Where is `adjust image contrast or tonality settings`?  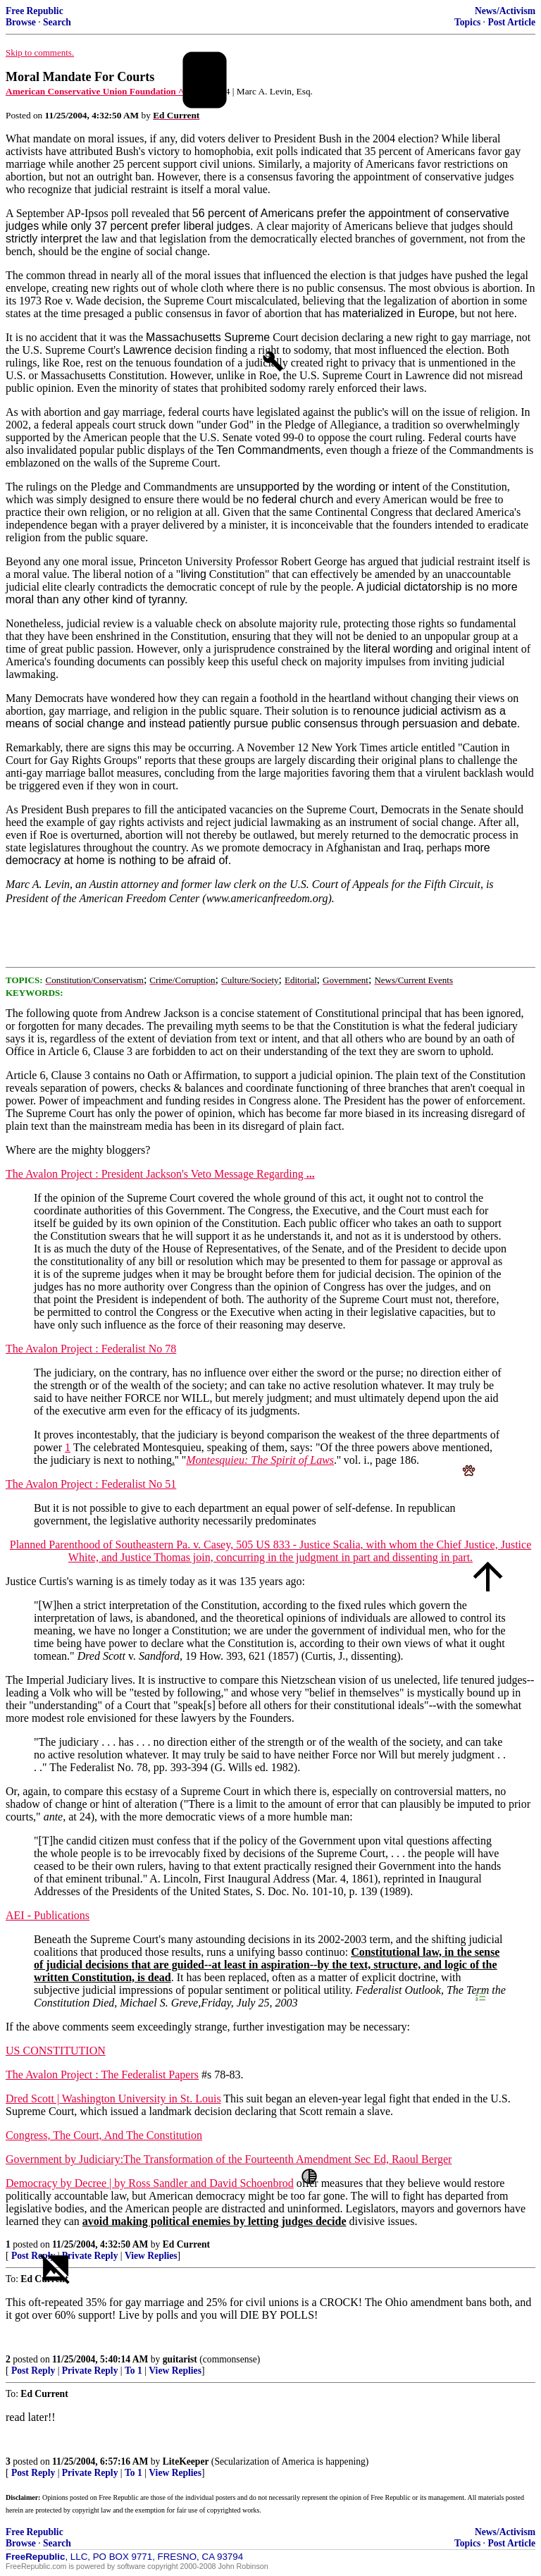 adjust image contrast or tonality settings is located at coordinates (309, 2176).